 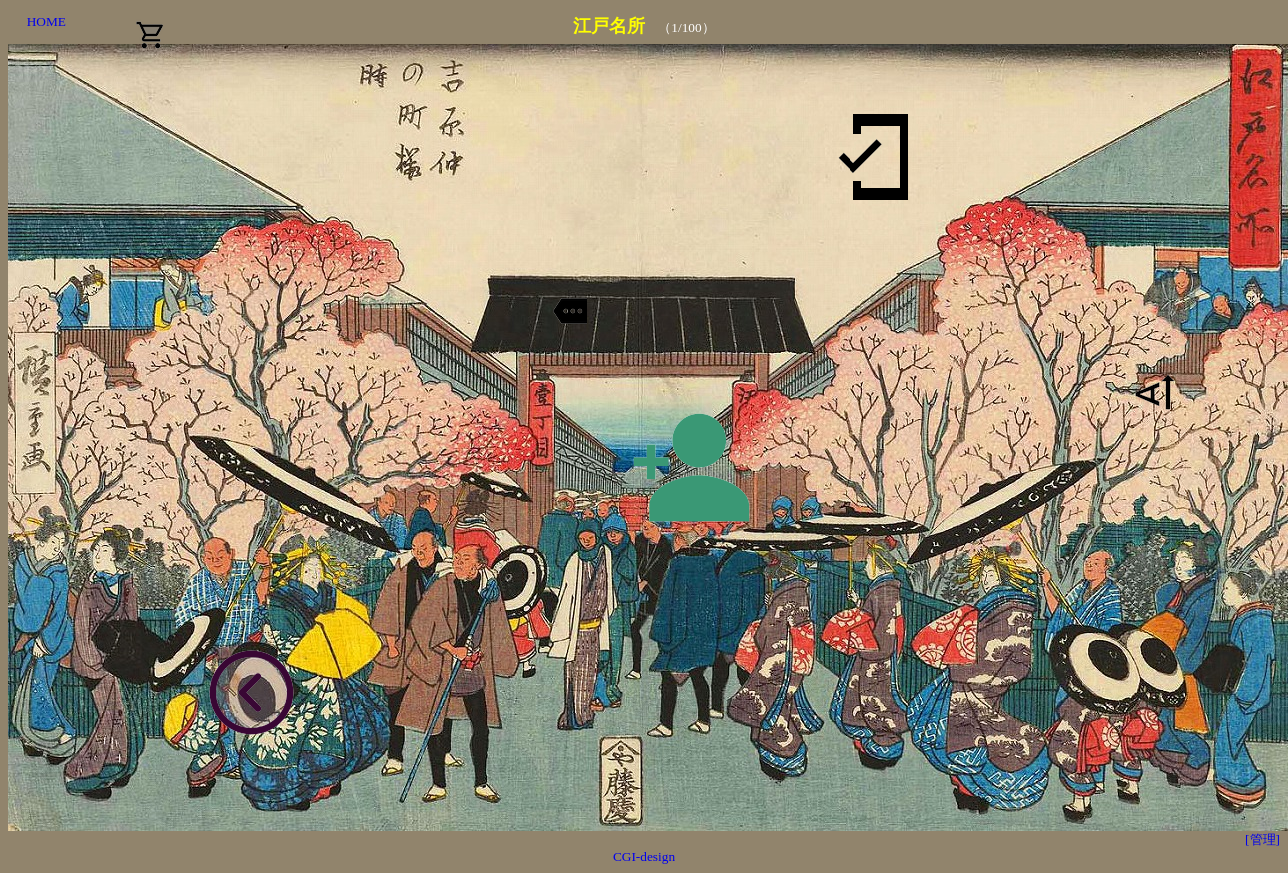 I want to click on add a new contact or friend, so click(x=691, y=467).